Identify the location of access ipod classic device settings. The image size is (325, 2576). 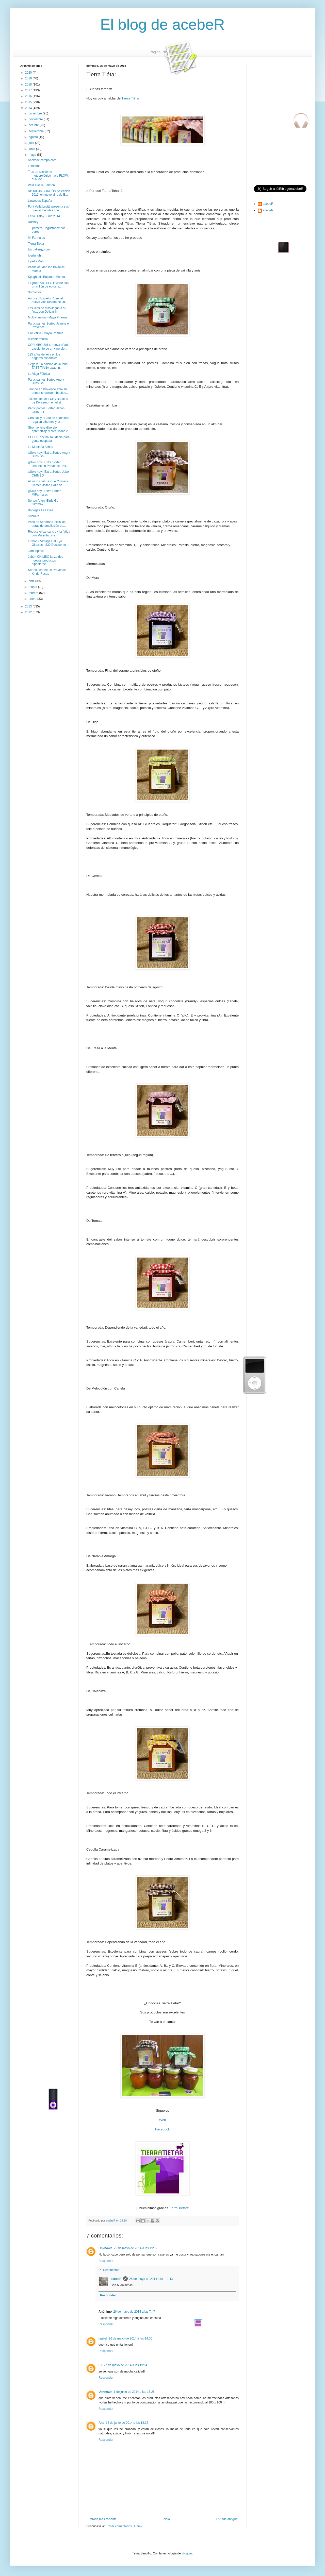
(255, 1375).